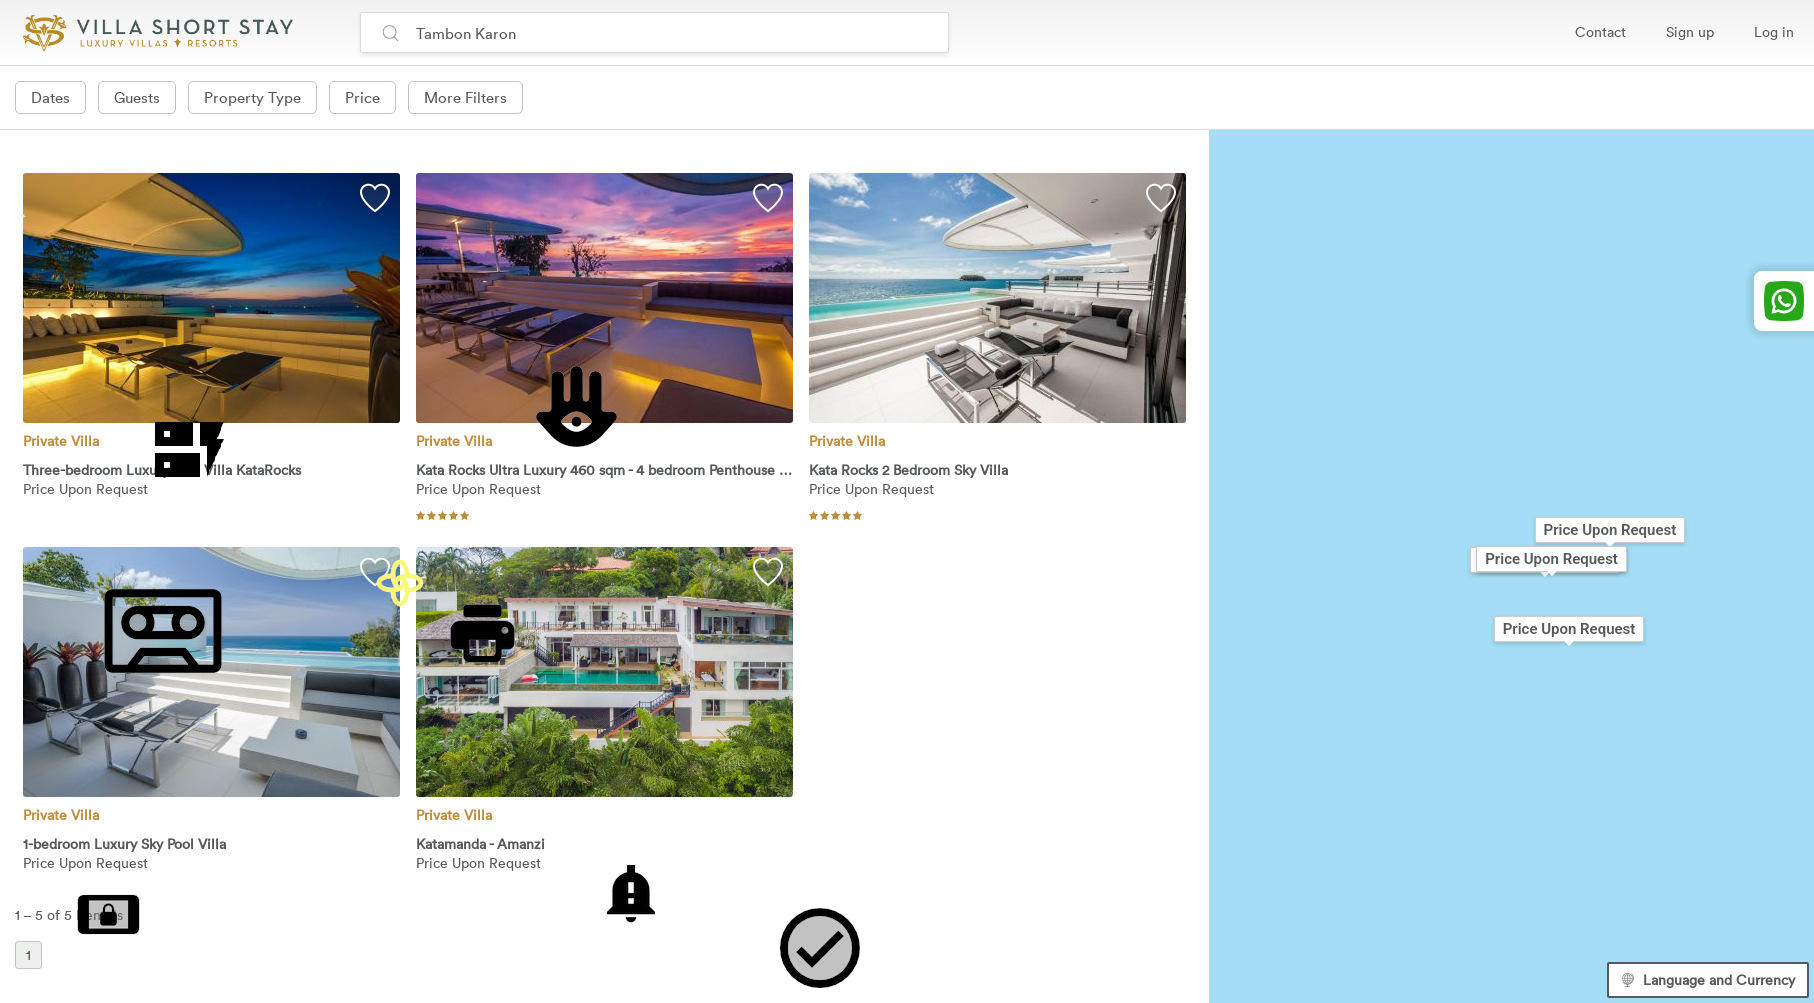 Image resolution: width=1814 pixels, height=1003 pixels. I want to click on indicates task or action completed successfully, so click(820, 948).